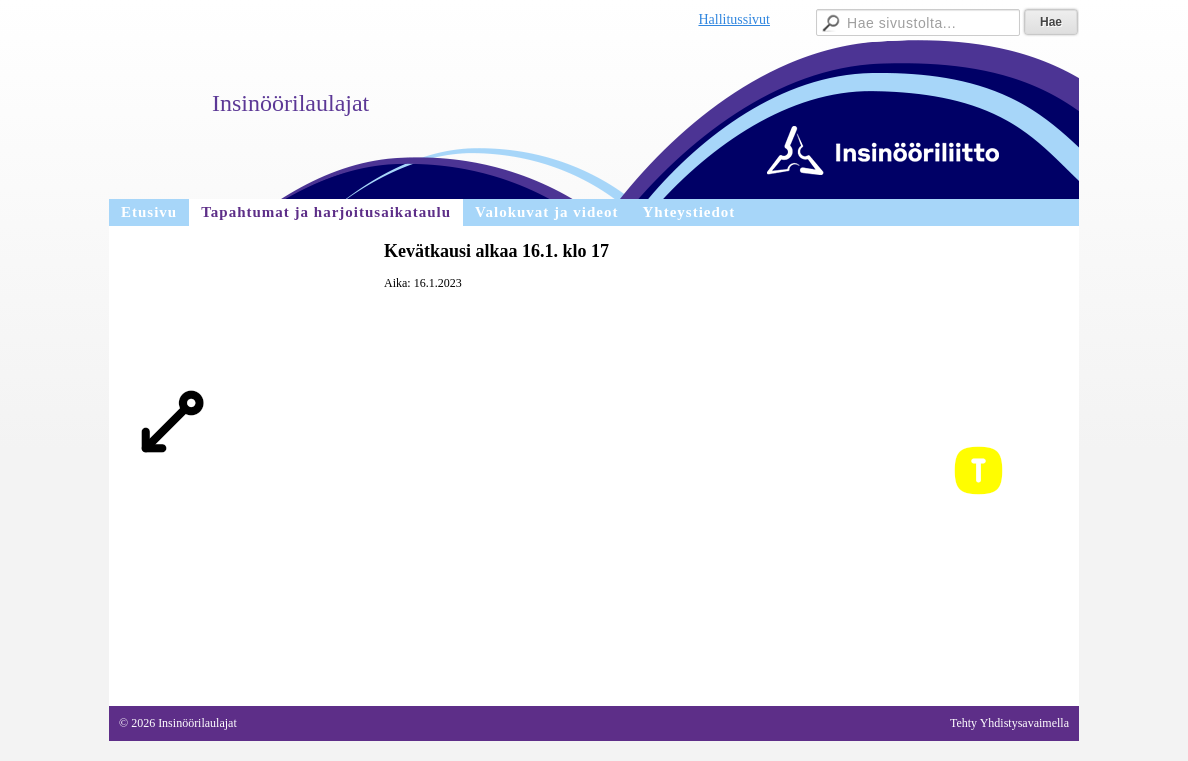 The image size is (1188, 761). Describe the element at coordinates (170, 423) in the screenshot. I see `move or navigate to the lower-left` at that location.